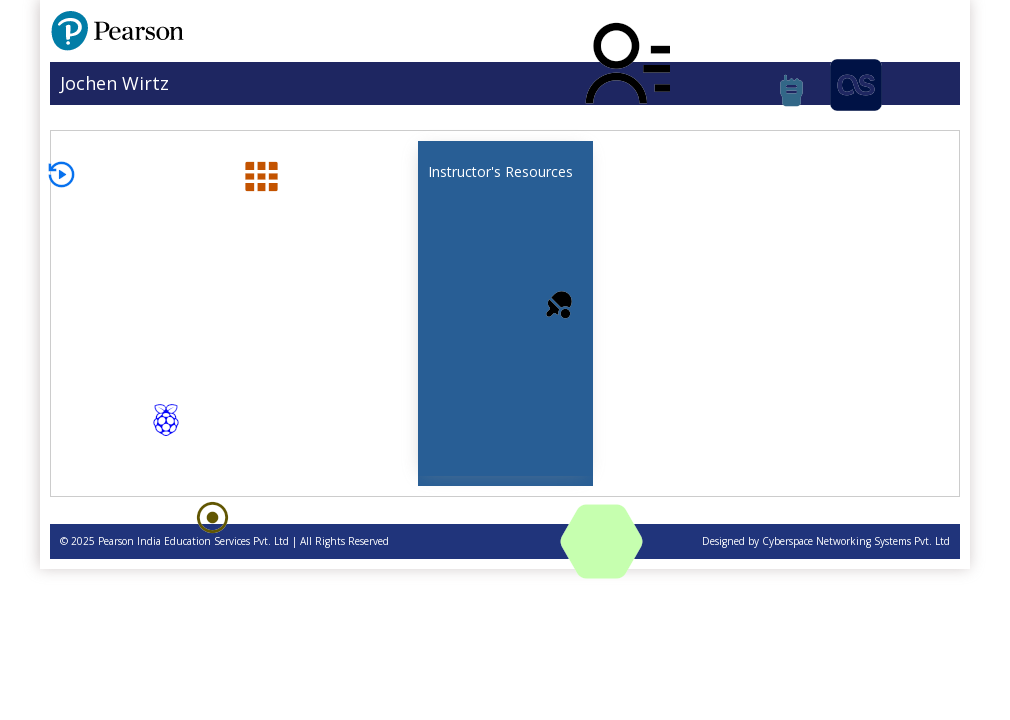 The height and width of the screenshot is (720, 1010). Describe the element at coordinates (261, 176) in the screenshot. I see `switch to grid view layout` at that location.